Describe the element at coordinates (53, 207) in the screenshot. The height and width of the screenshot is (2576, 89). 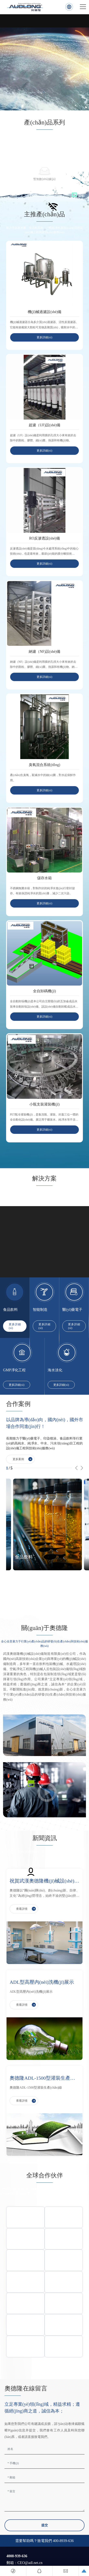
I see `indicates no wifi connection available` at that location.